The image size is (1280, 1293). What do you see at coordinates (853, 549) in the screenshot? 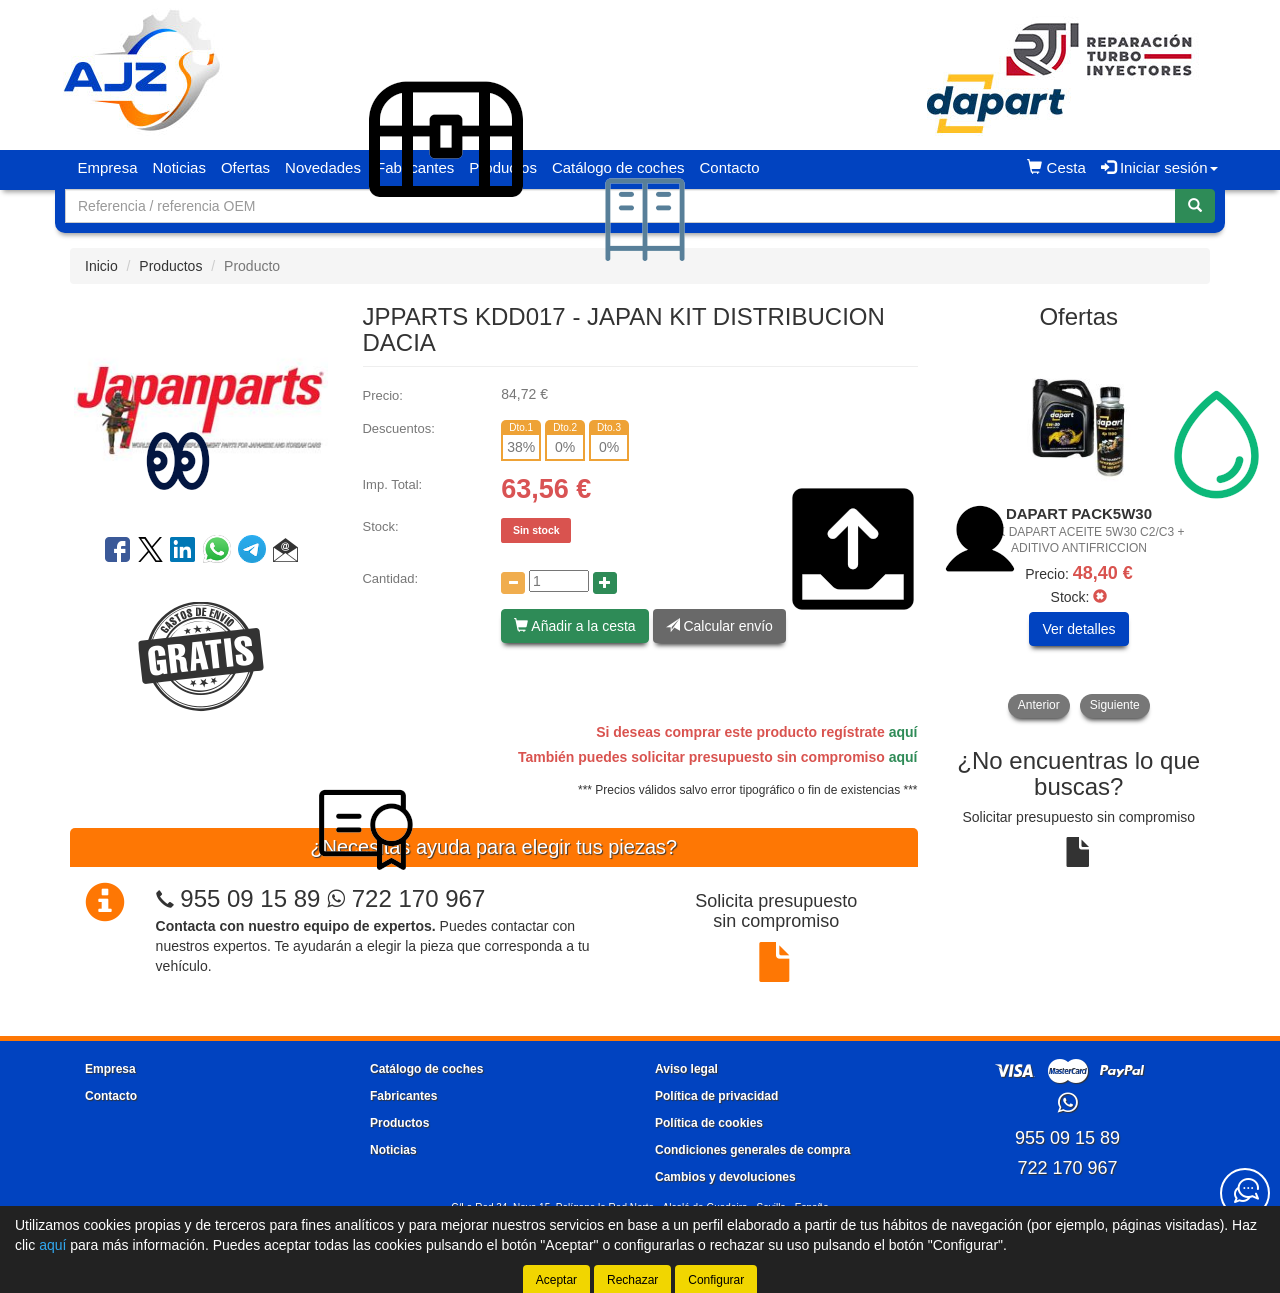
I see `upload file to inbox or tray` at bounding box center [853, 549].